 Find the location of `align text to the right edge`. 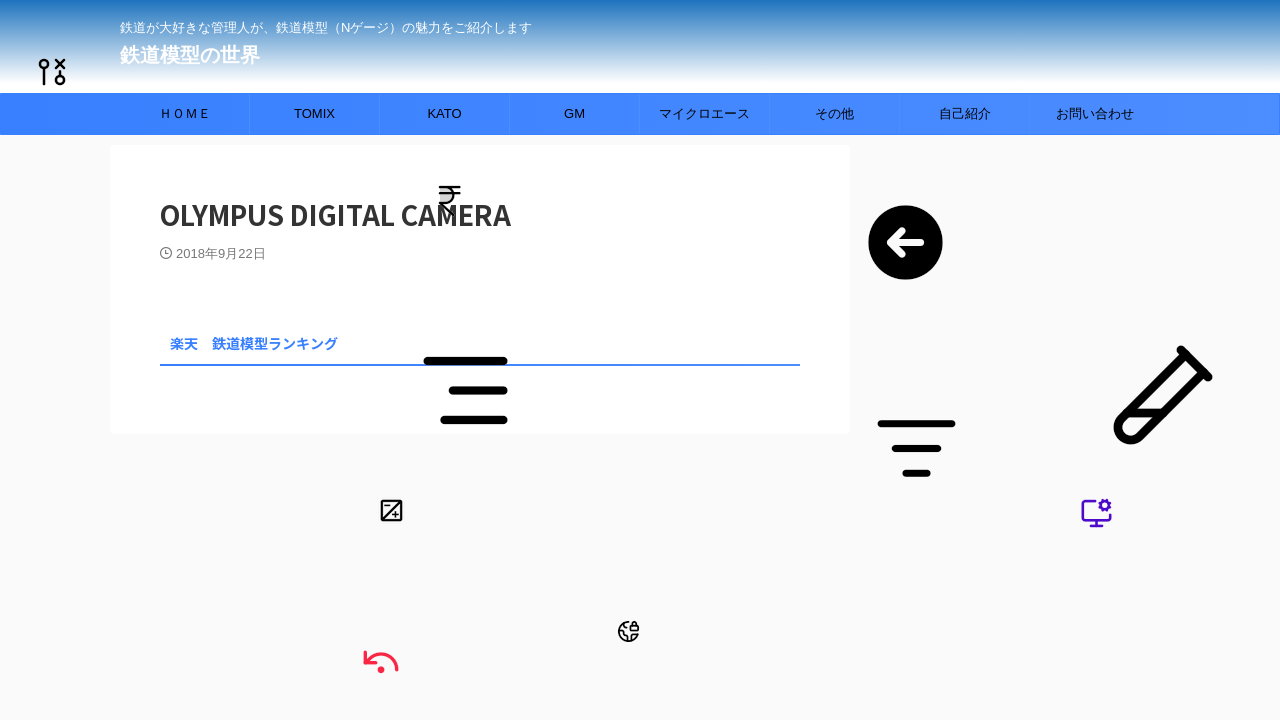

align text to the right edge is located at coordinates (465, 390).